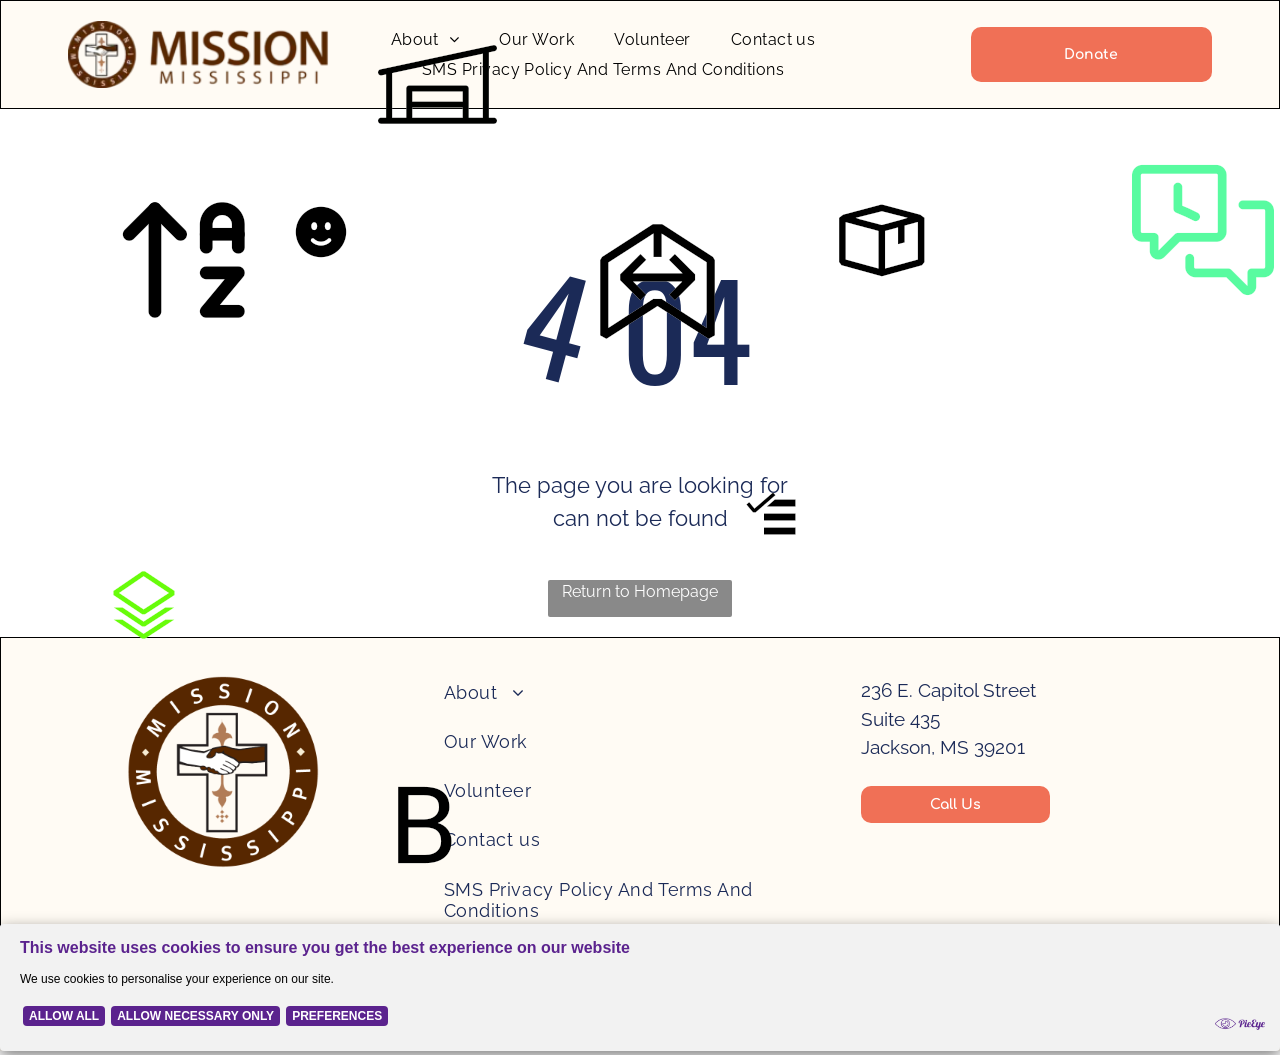  What do you see at coordinates (144, 605) in the screenshot?
I see `toggle layer visibility in editor` at bounding box center [144, 605].